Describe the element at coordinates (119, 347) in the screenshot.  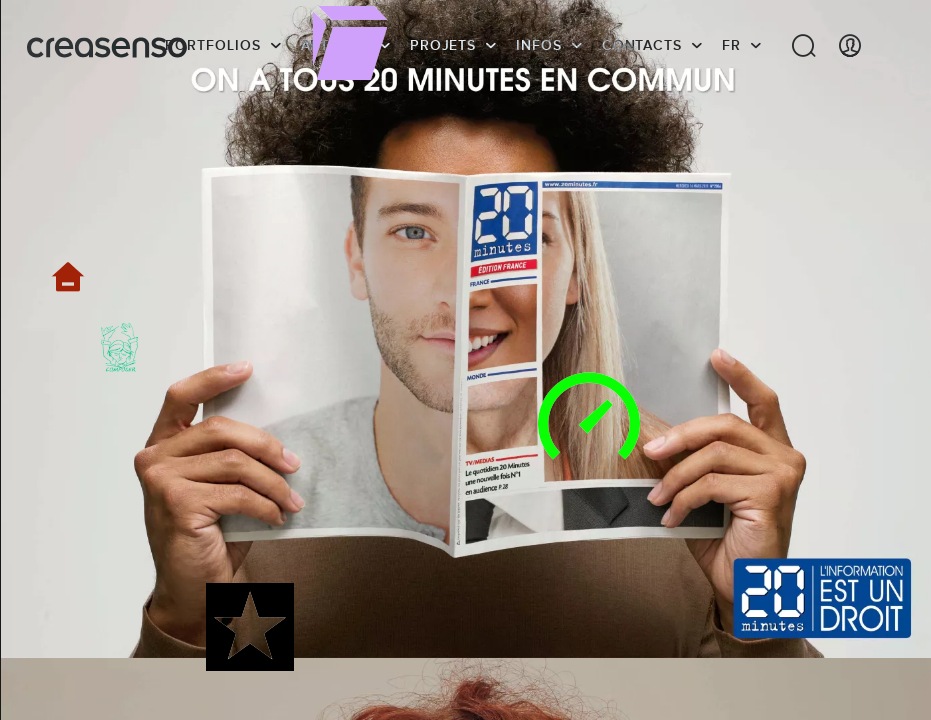
I see `visit the Composer website or documentation` at that location.